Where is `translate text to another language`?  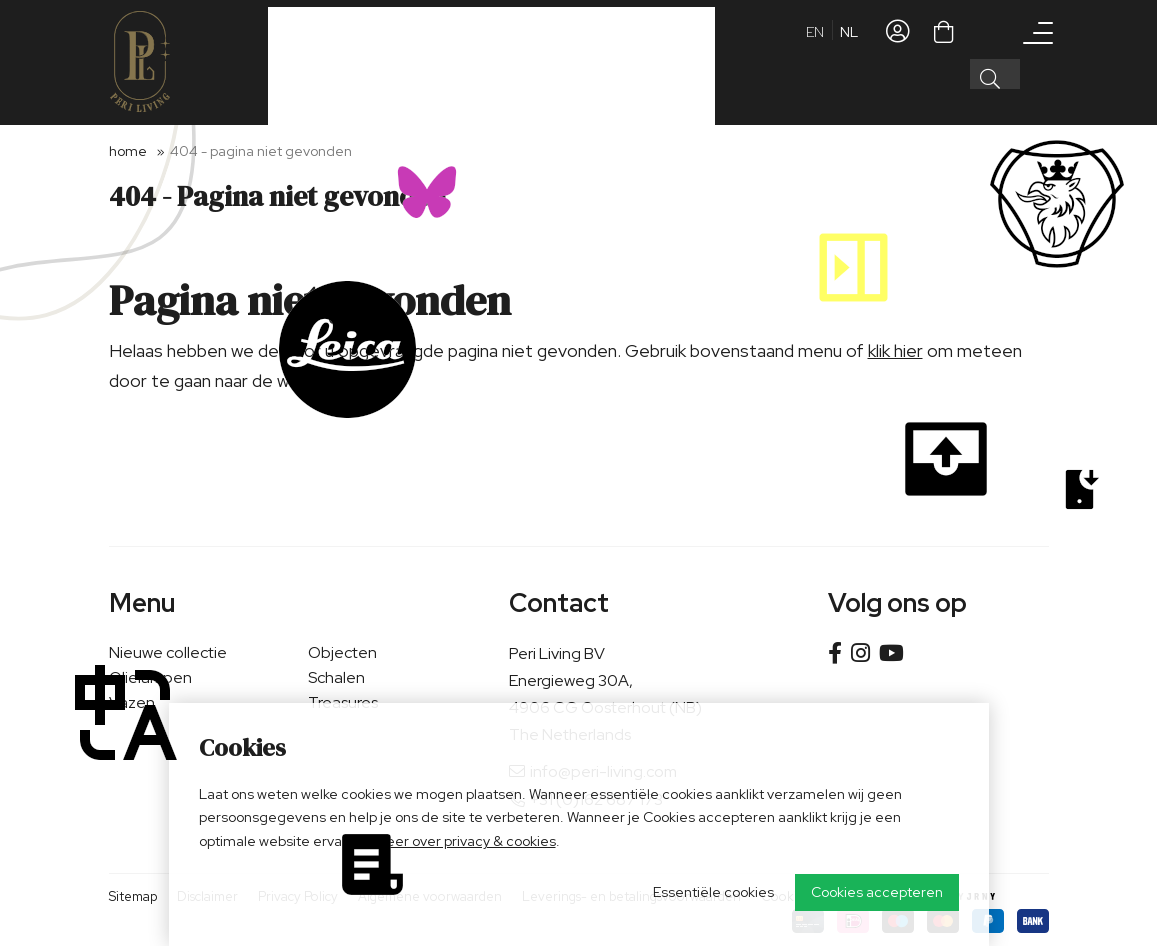
translate text to another language is located at coordinates (125, 715).